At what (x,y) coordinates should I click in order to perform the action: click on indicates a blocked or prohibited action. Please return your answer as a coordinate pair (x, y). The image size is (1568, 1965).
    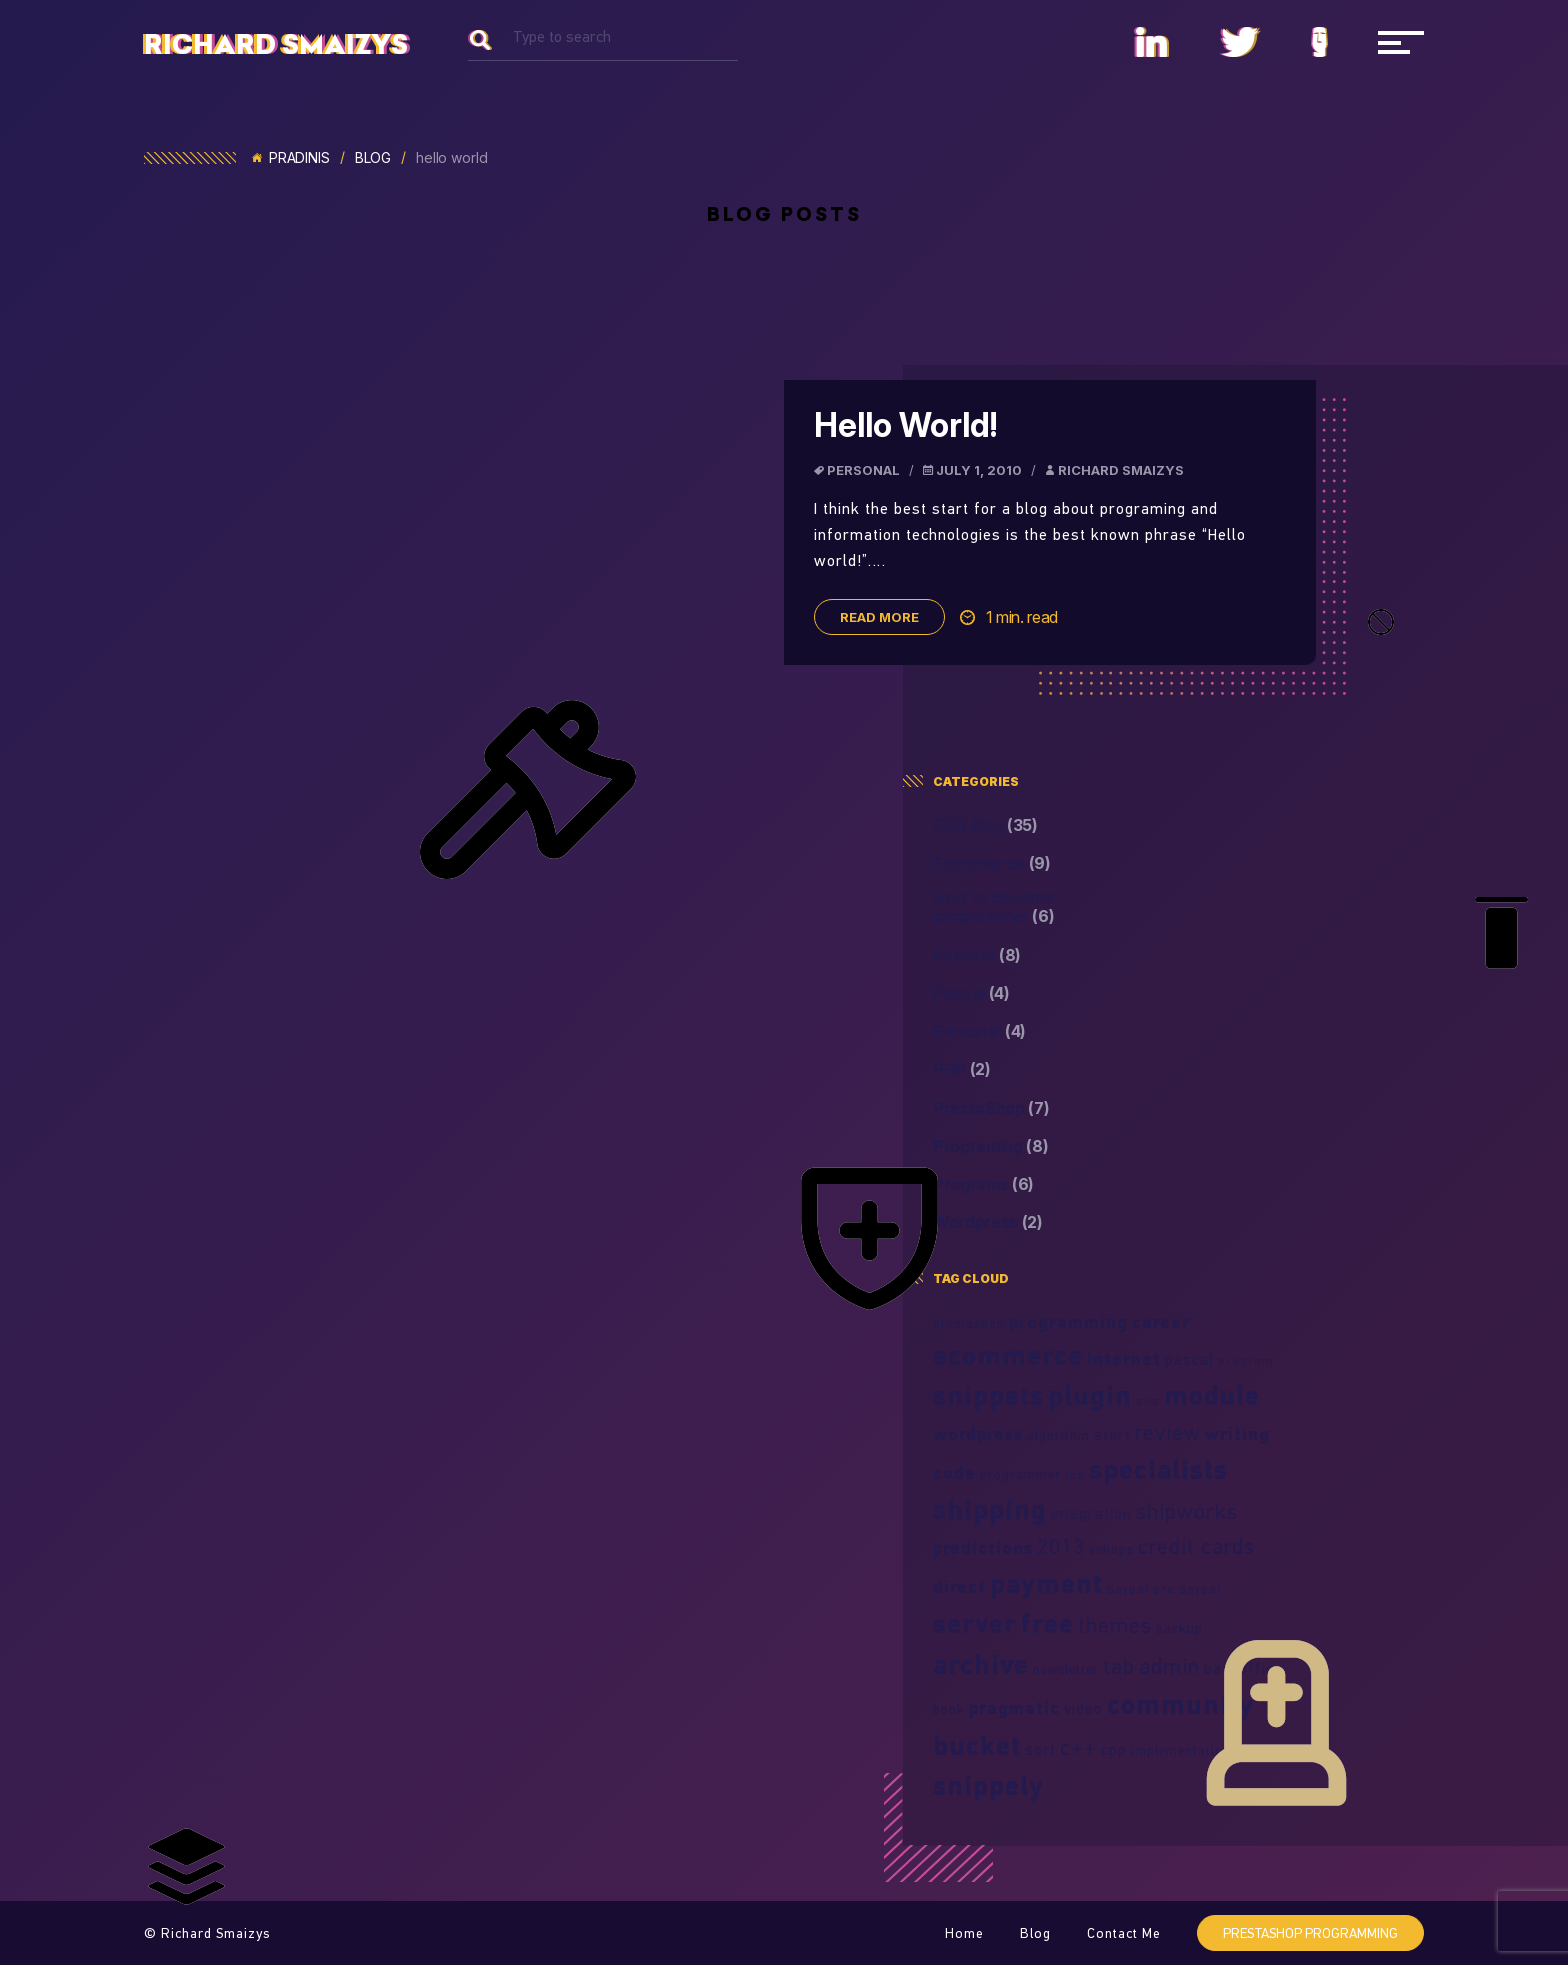
    Looking at the image, I should click on (1381, 622).